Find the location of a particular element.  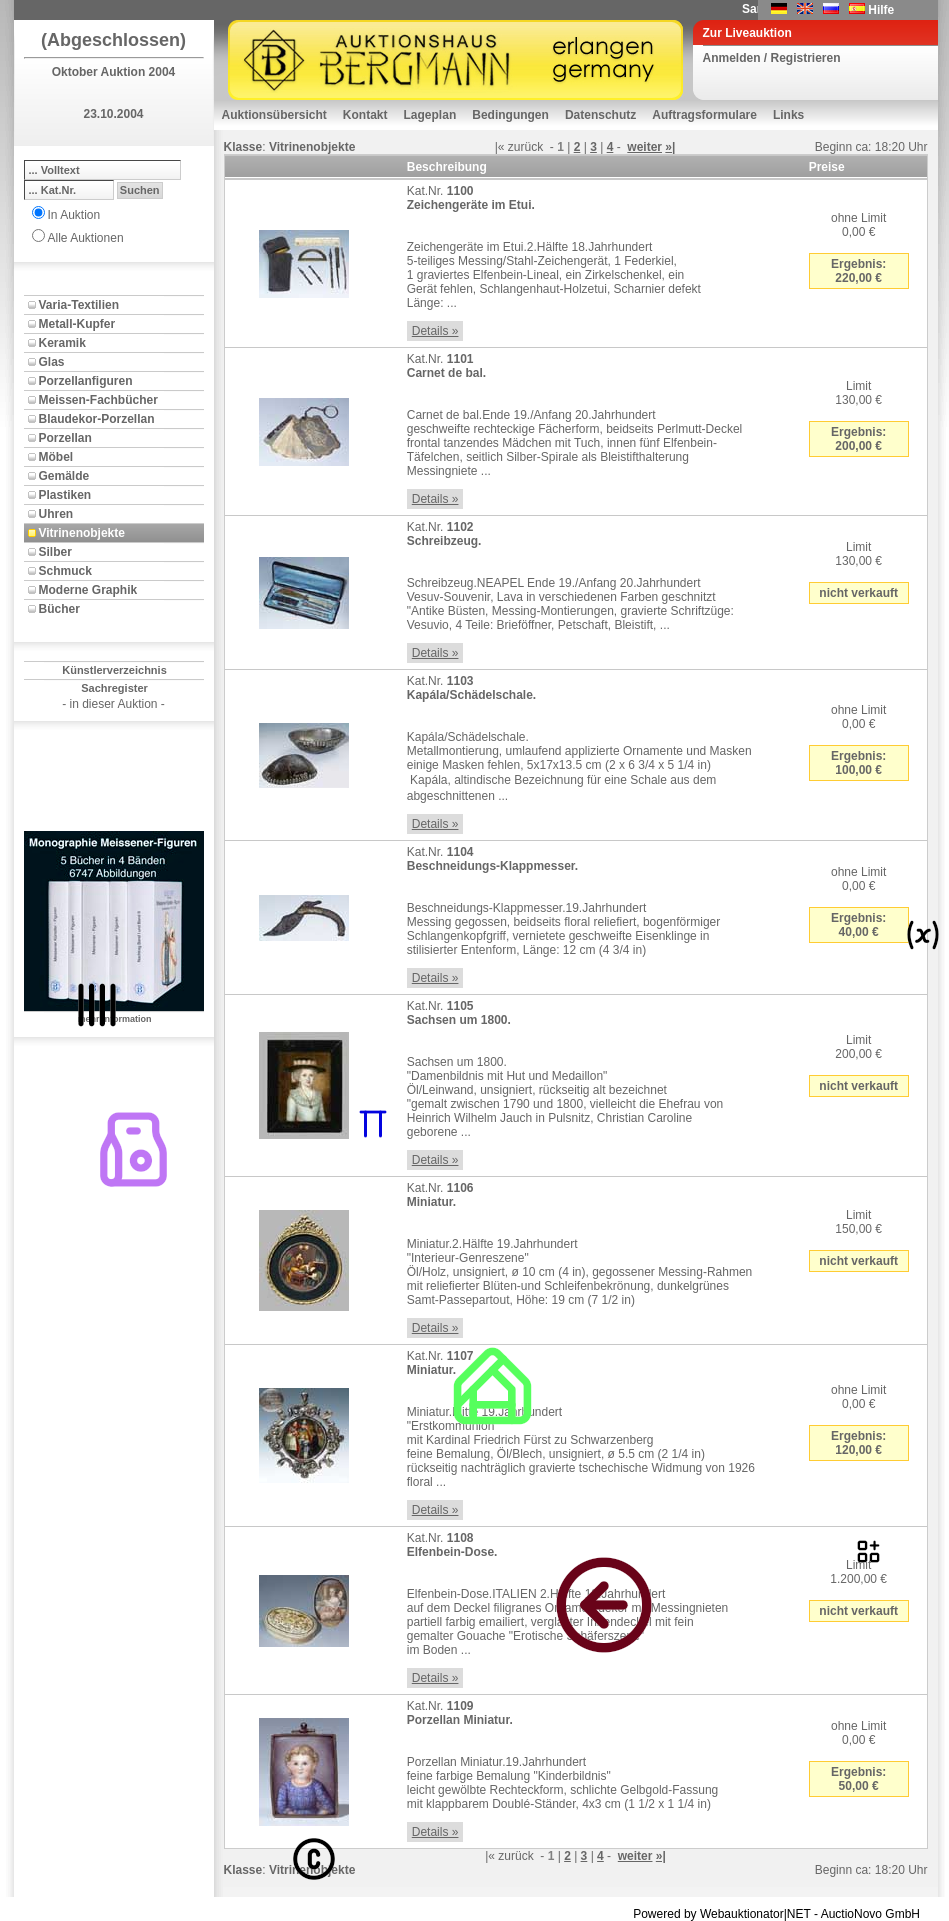

represents a variable or dynamic value in code is located at coordinates (923, 935).